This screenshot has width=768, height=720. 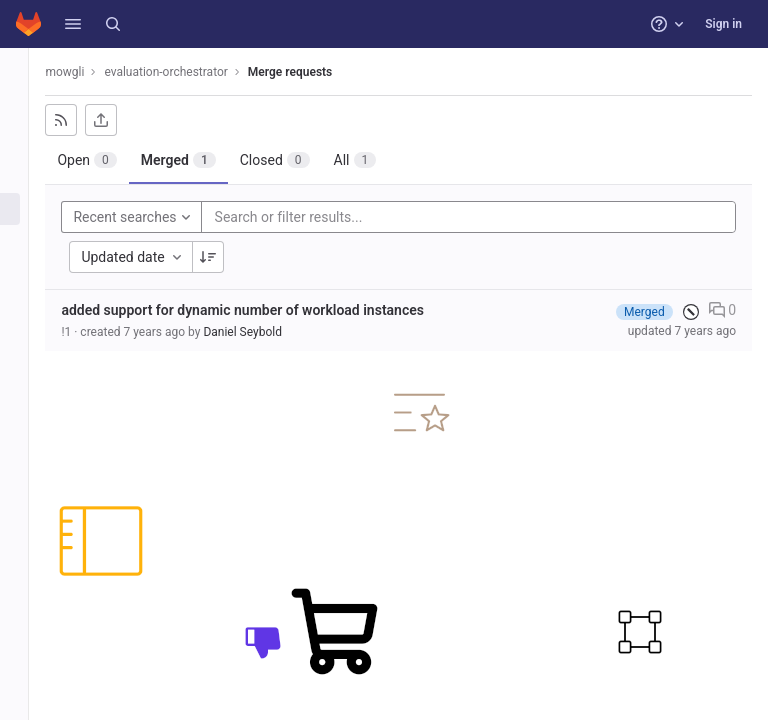 What do you see at coordinates (336, 633) in the screenshot?
I see `view your shopping cart` at bounding box center [336, 633].